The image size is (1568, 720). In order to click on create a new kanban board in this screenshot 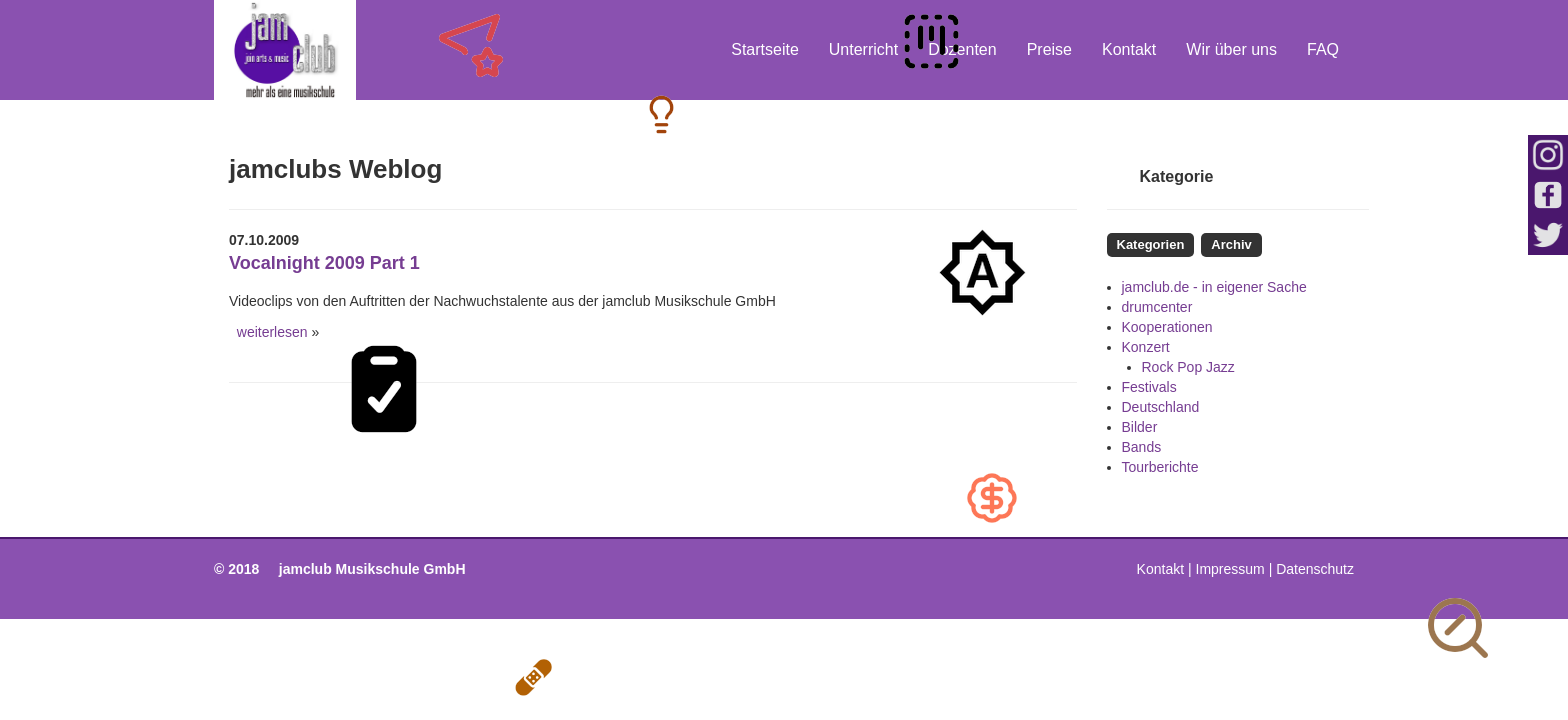, I will do `click(931, 41)`.